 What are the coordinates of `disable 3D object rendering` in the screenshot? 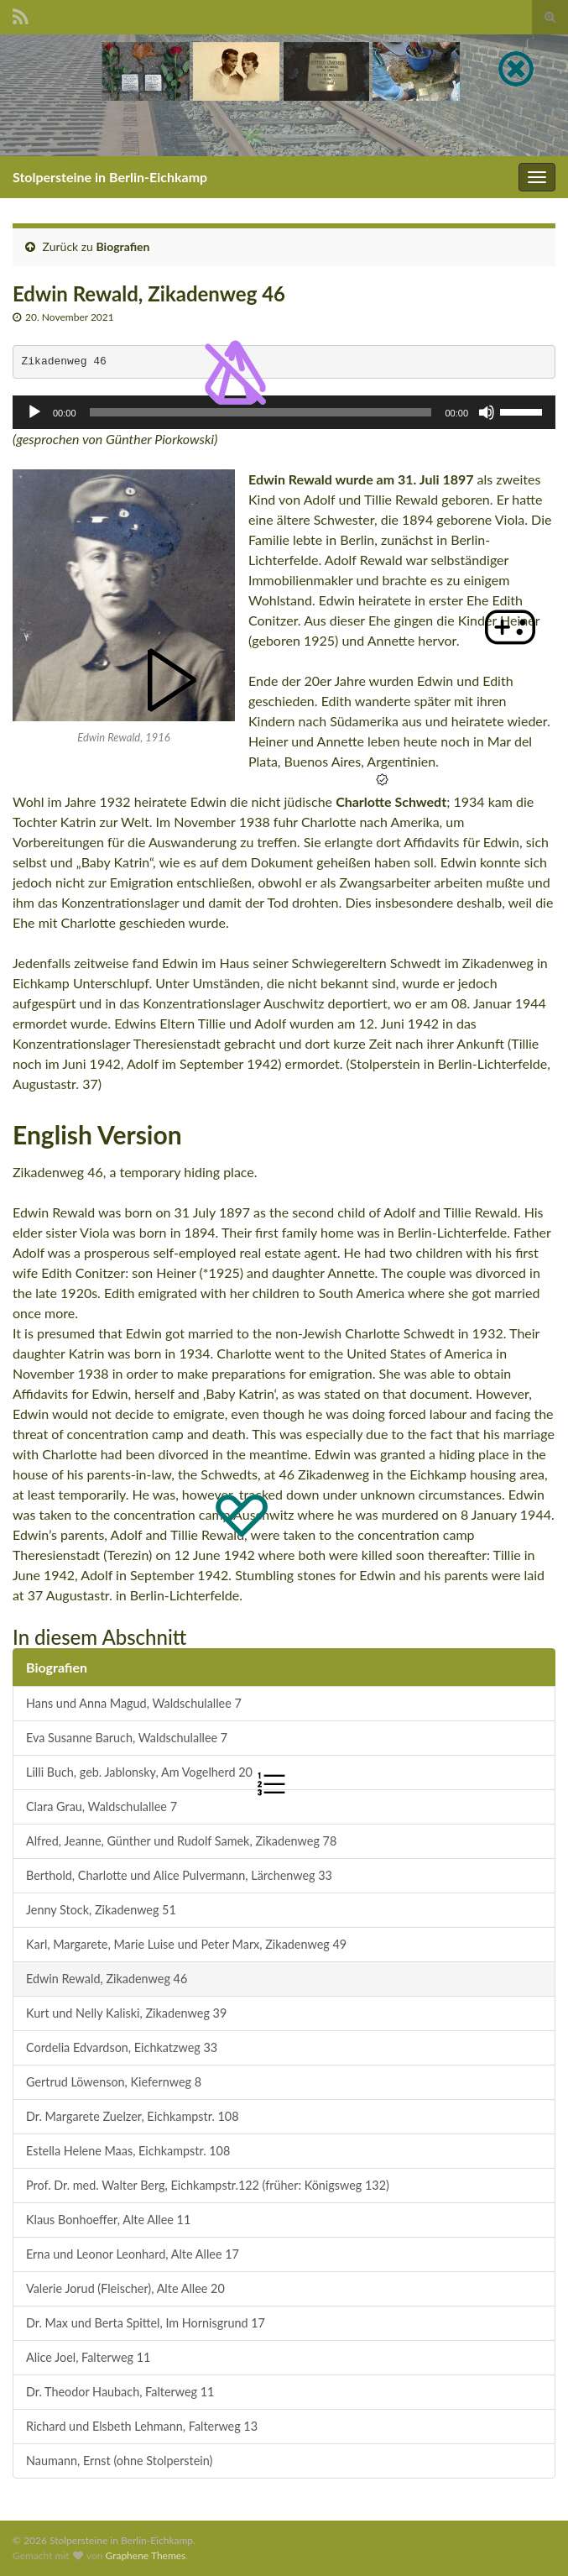 It's located at (235, 374).